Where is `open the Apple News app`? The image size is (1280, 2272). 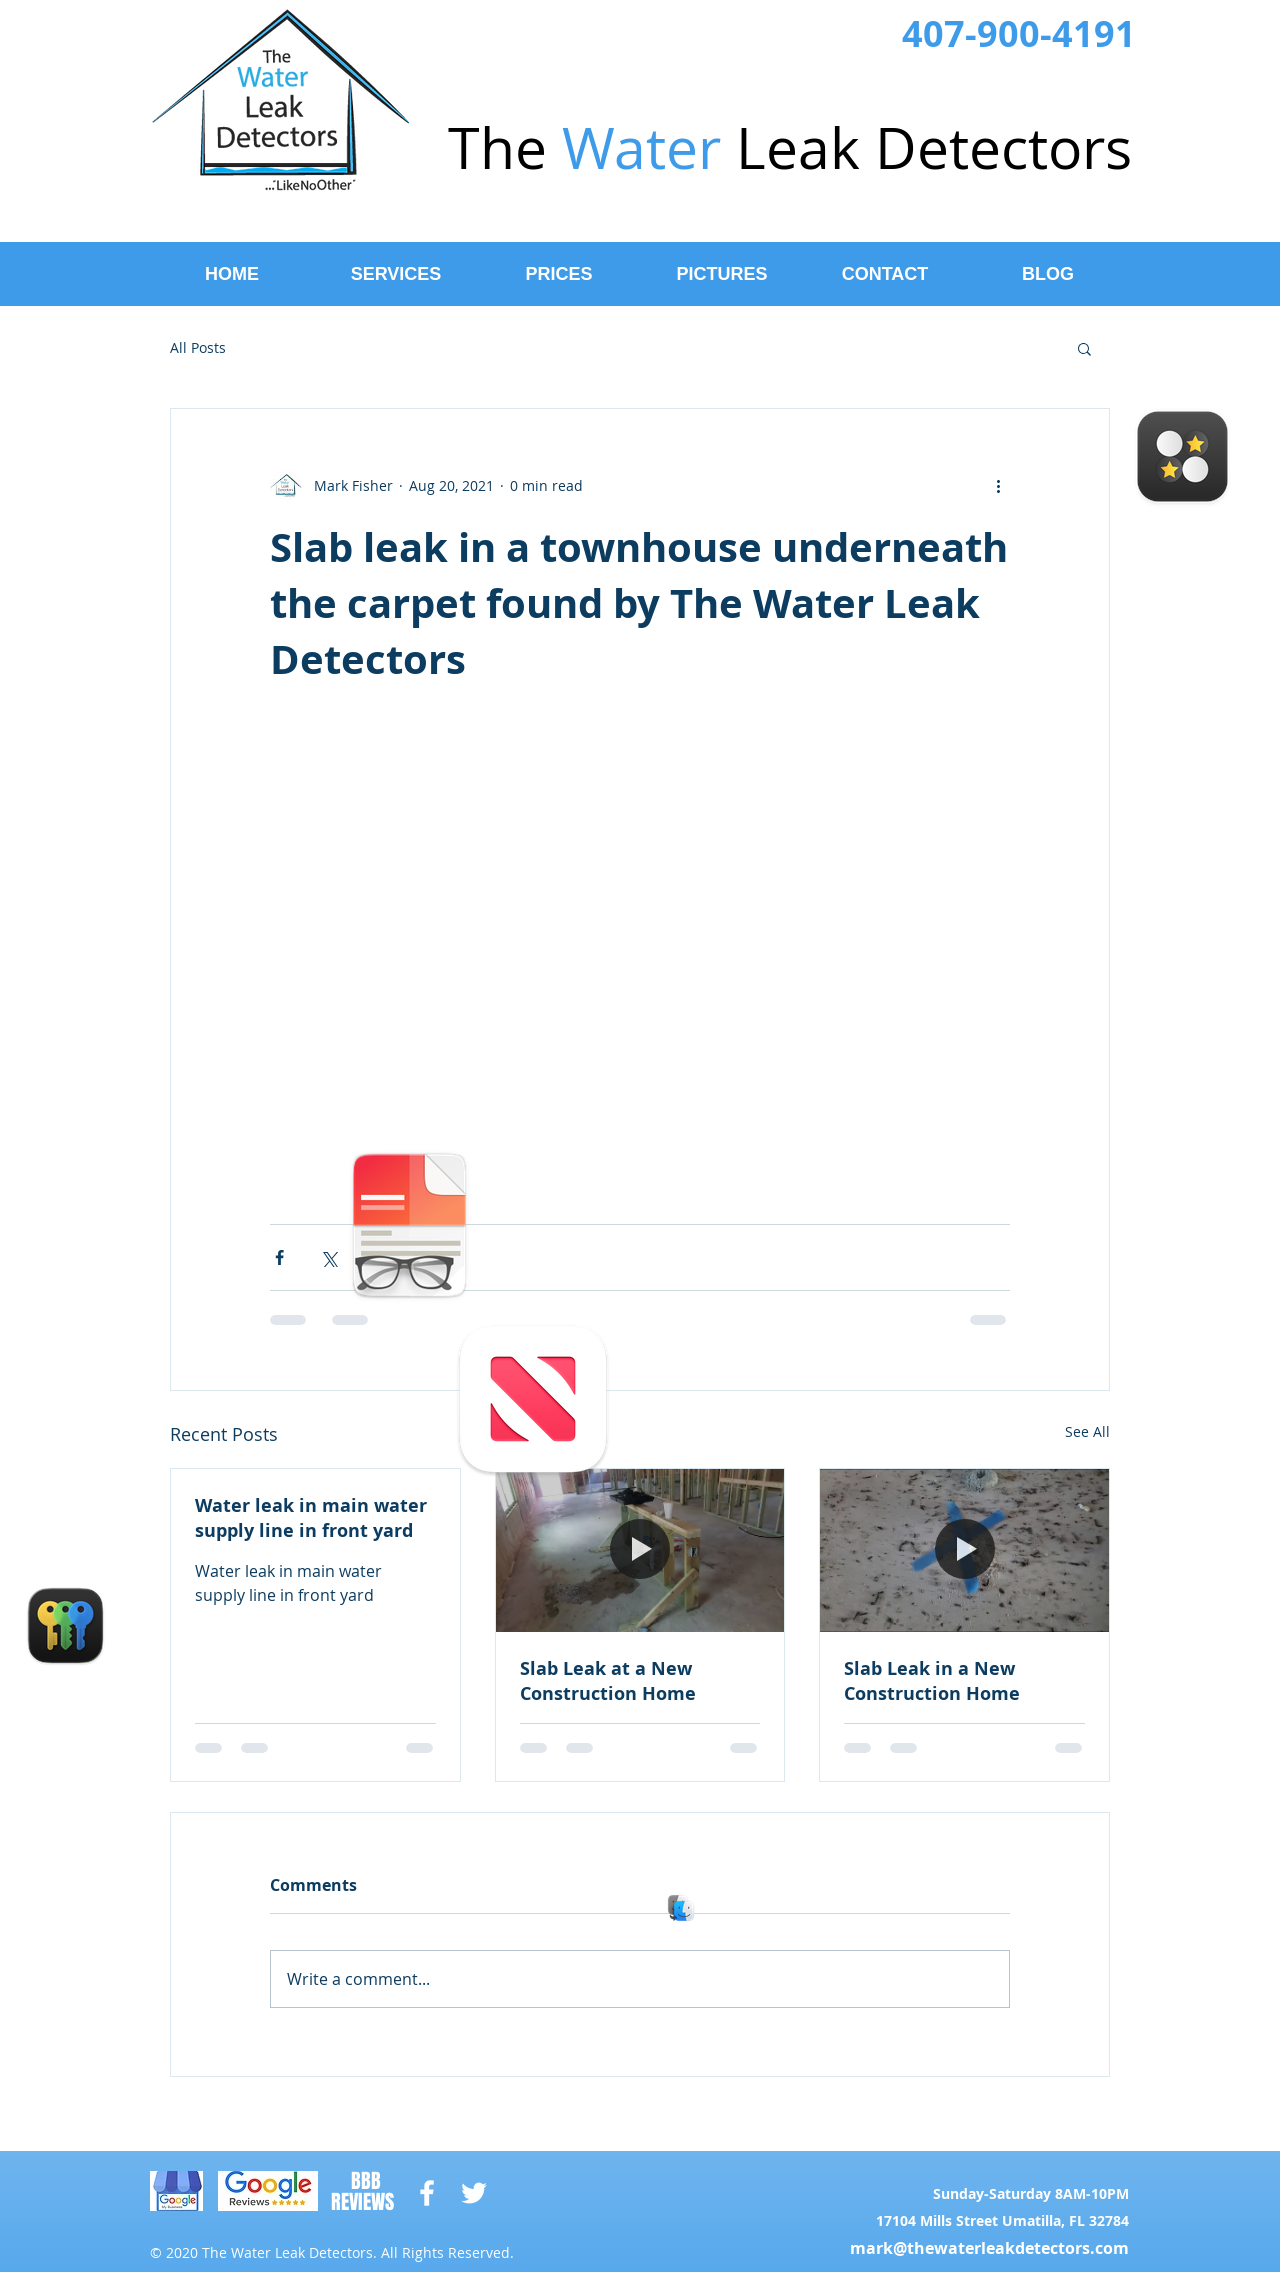 open the Apple News app is located at coordinates (533, 1399).